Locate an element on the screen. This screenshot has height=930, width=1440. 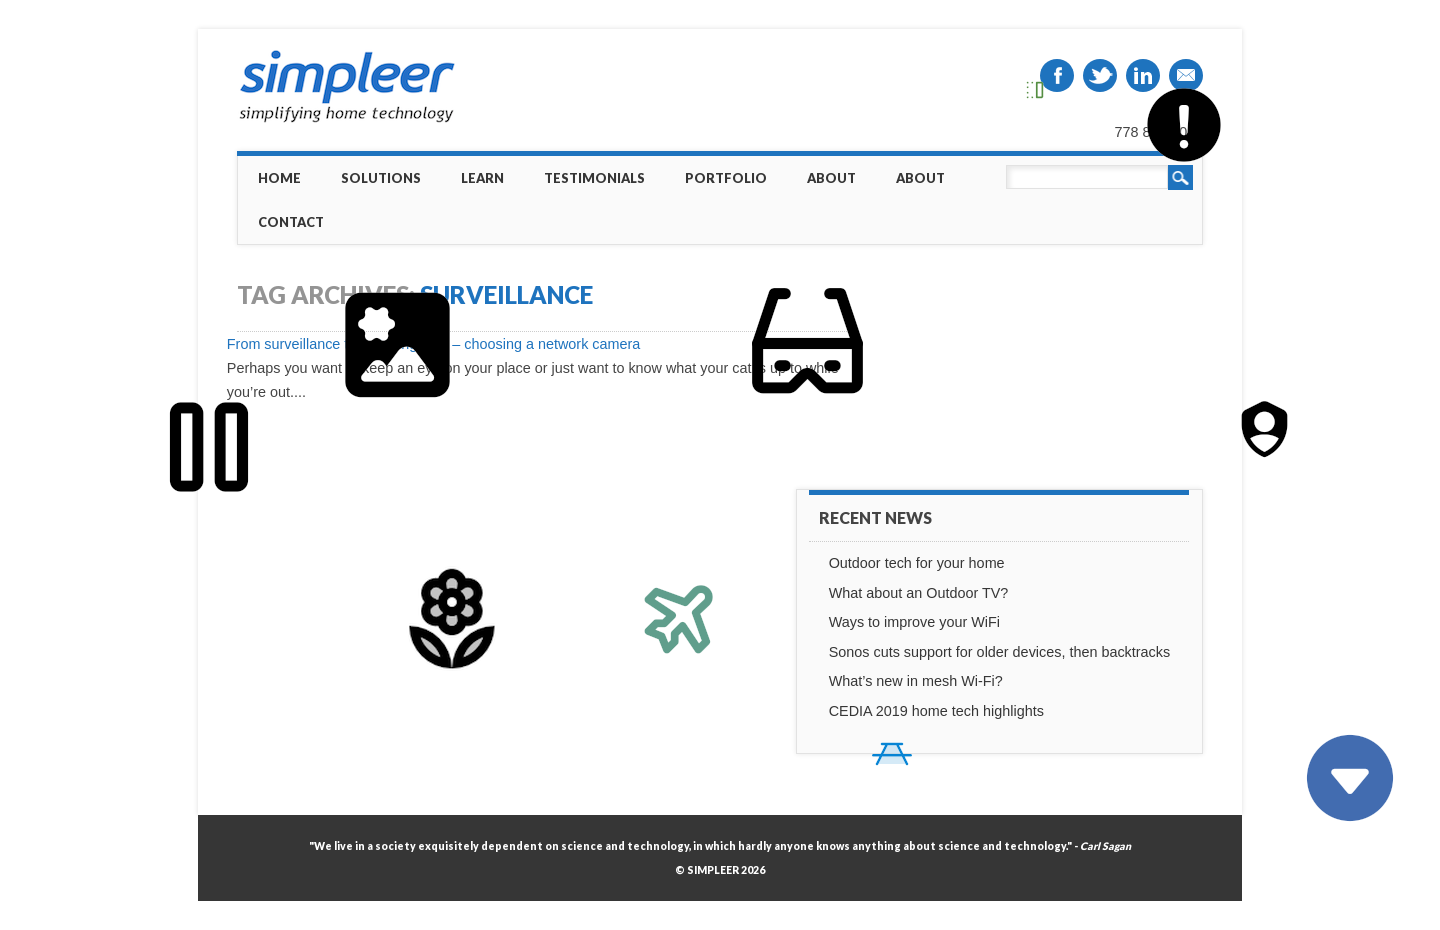
enable airplane mode is located at coordinates (680, 618).